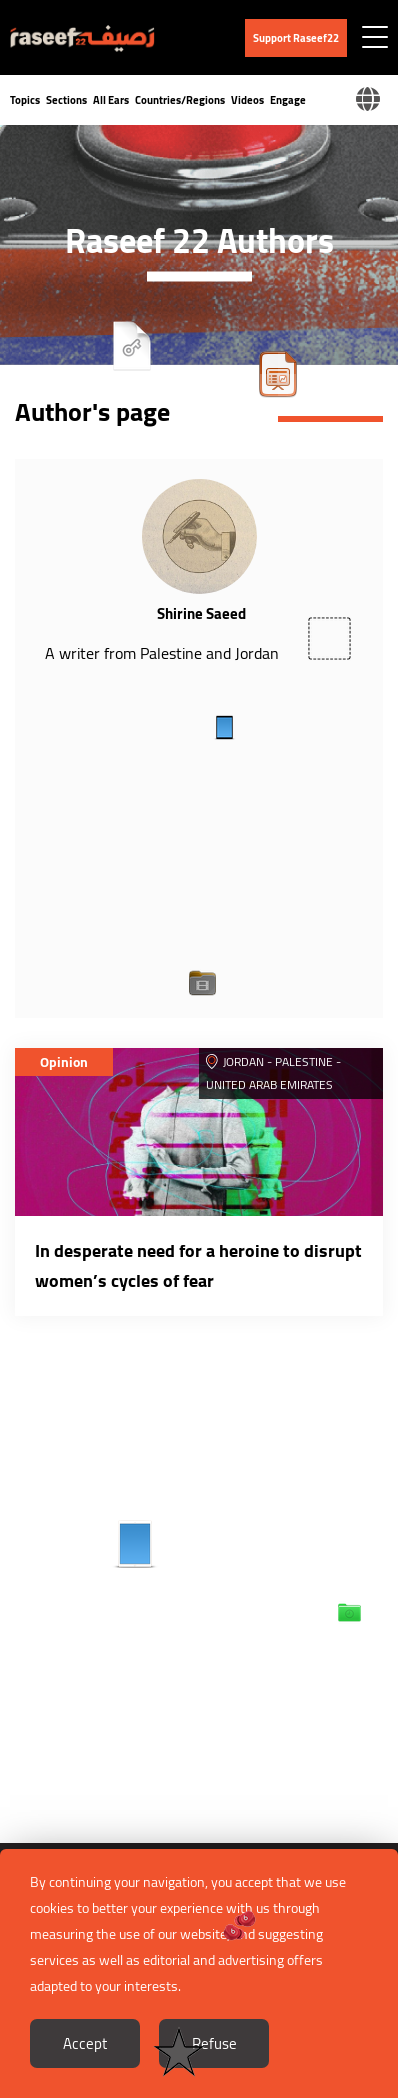 The height and width of the screenshot is (2098, 398). I want to click on view connected iPad Pro device, so click(135, 1544).